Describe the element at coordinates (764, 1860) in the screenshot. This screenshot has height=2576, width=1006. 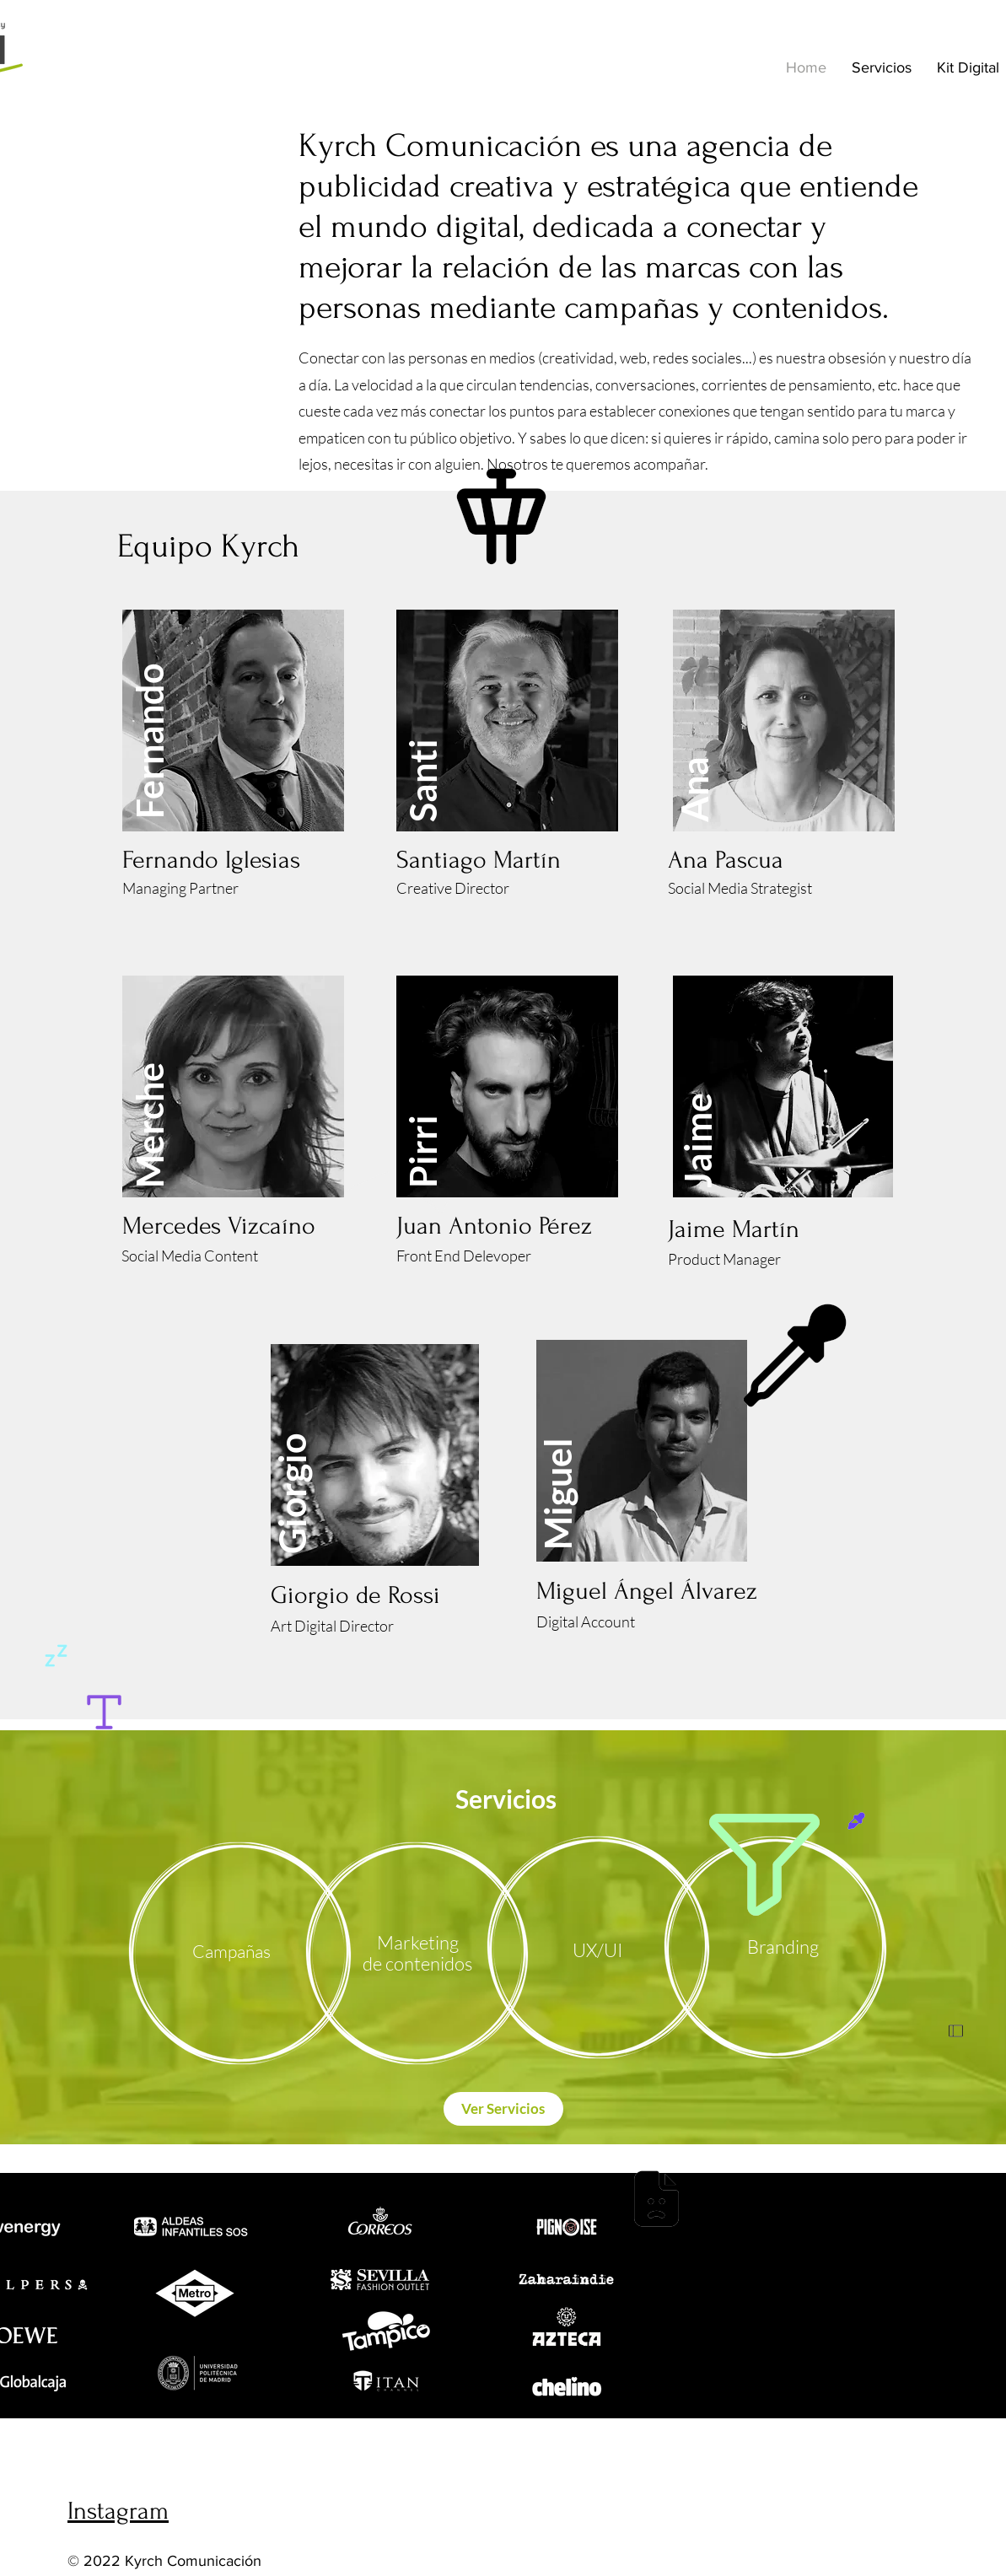
I see `filter or sort content` at that location.